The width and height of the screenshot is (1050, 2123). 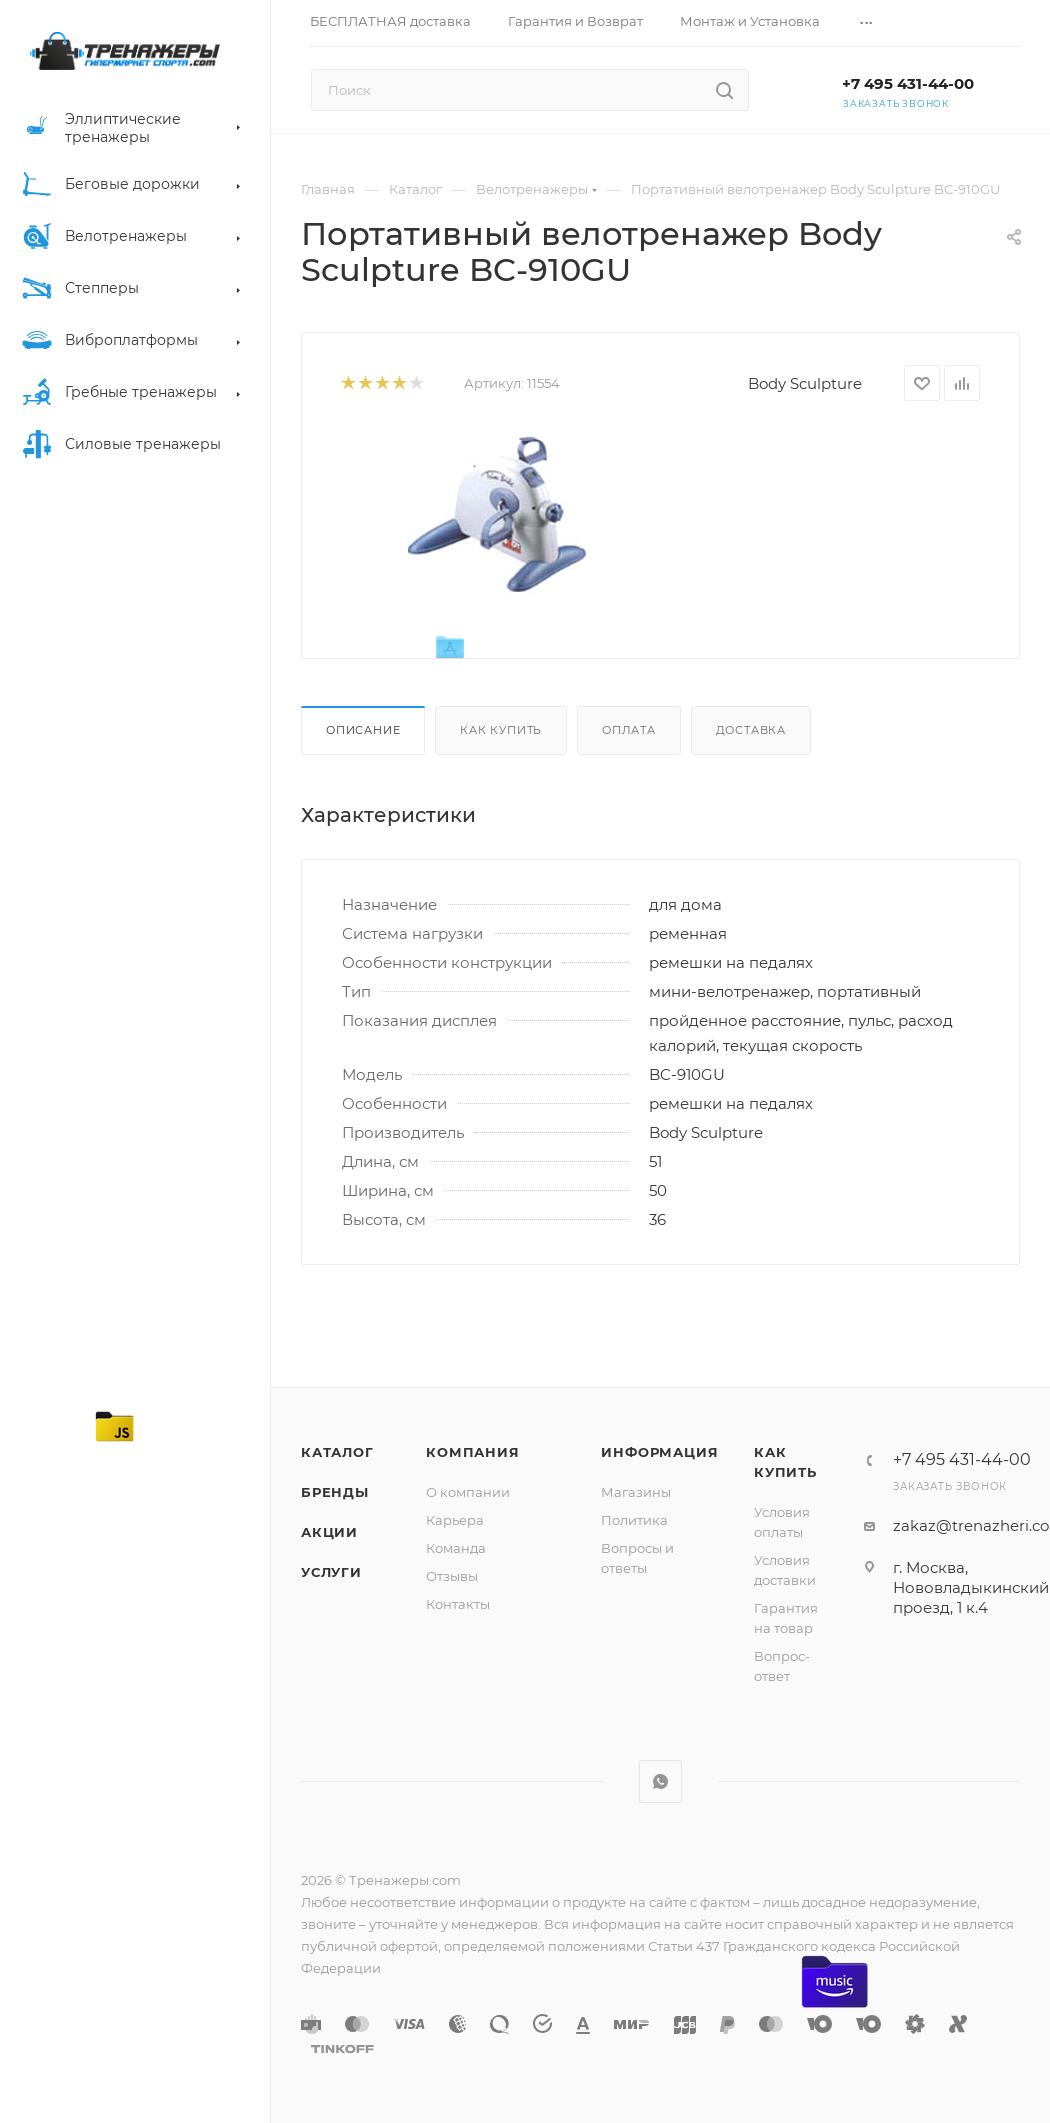 I want to click on open folder containing javascript files, so click(x=114, y=1427).